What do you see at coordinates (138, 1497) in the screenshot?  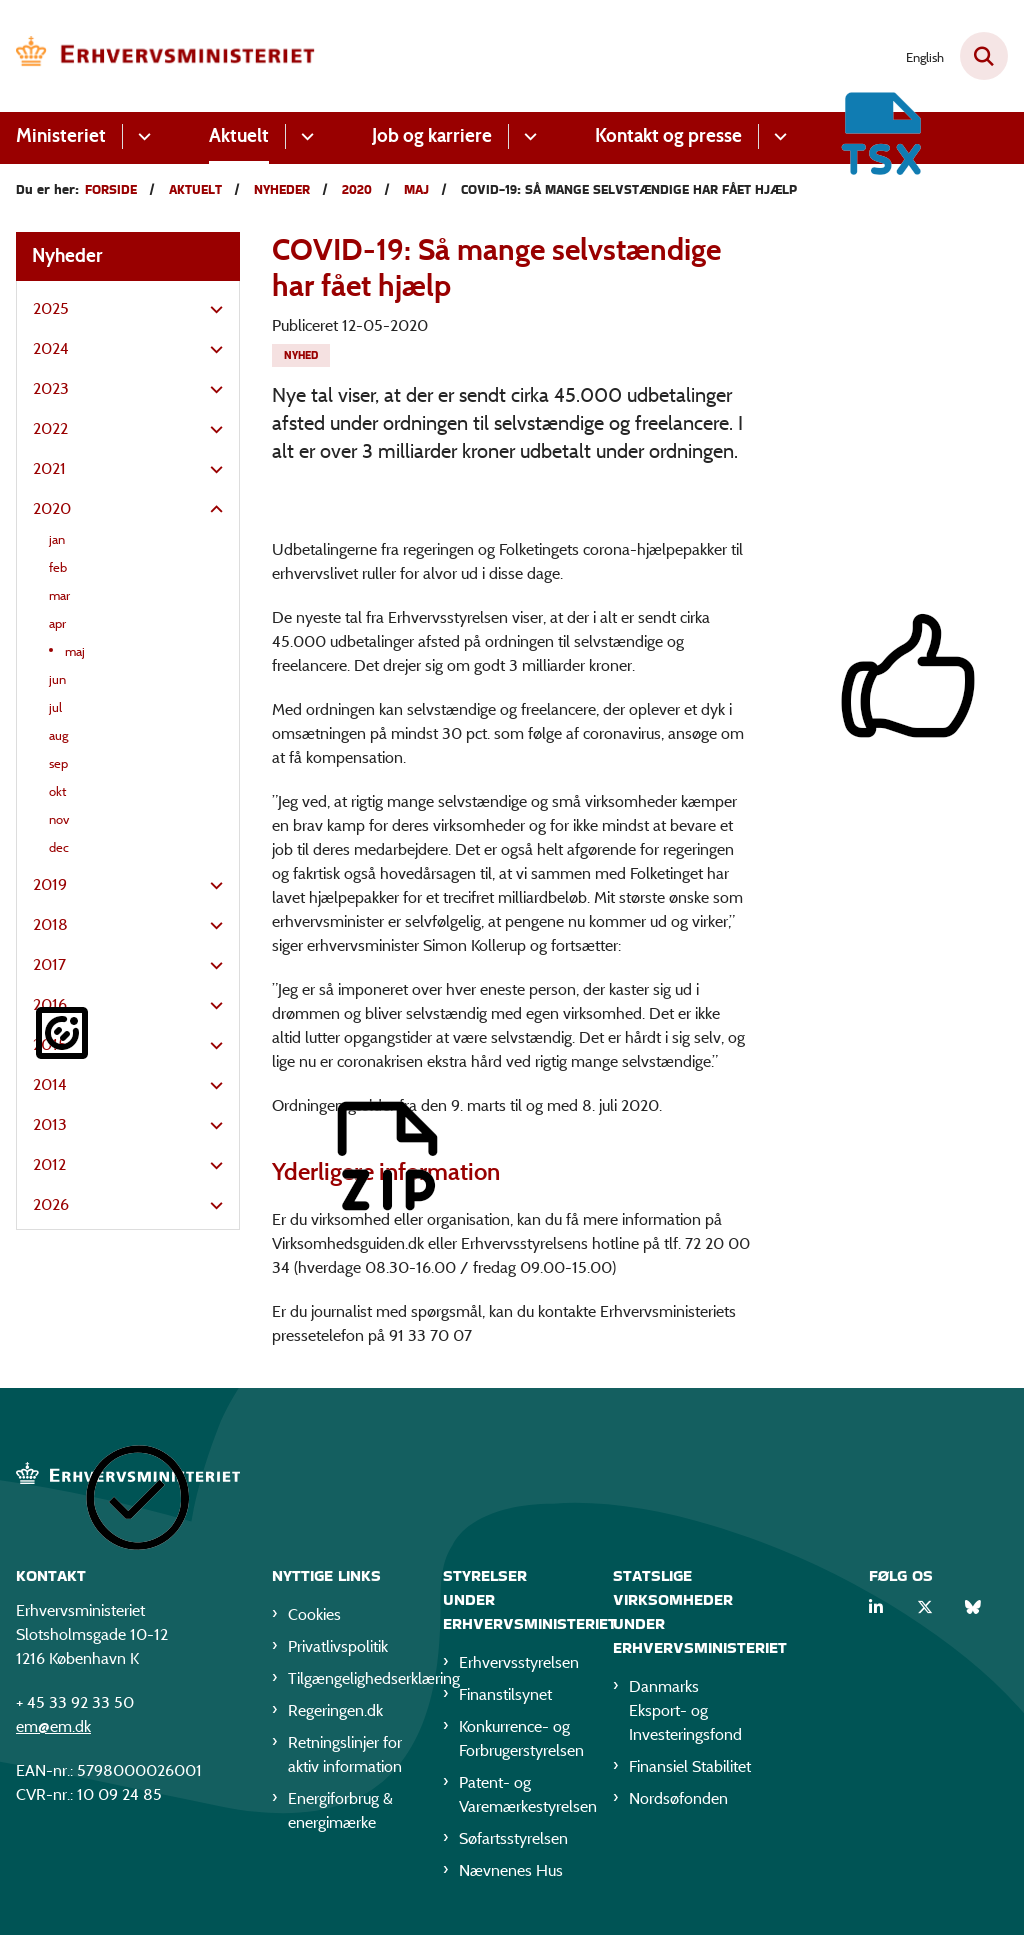 I see `indicates a passed or successful test` at bounding box center [138, 1497].